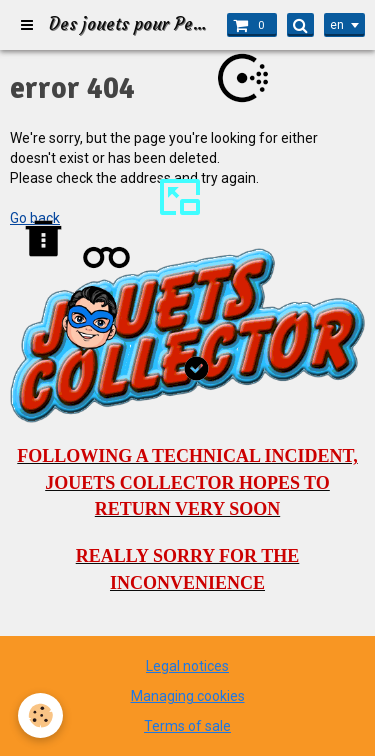 The width and height of the screenshot is (375, 756). What do you see at coordinates (106, 257) in the screenshot?
I see `enable reading or accessibility mode` at bounding box center [106, 257].